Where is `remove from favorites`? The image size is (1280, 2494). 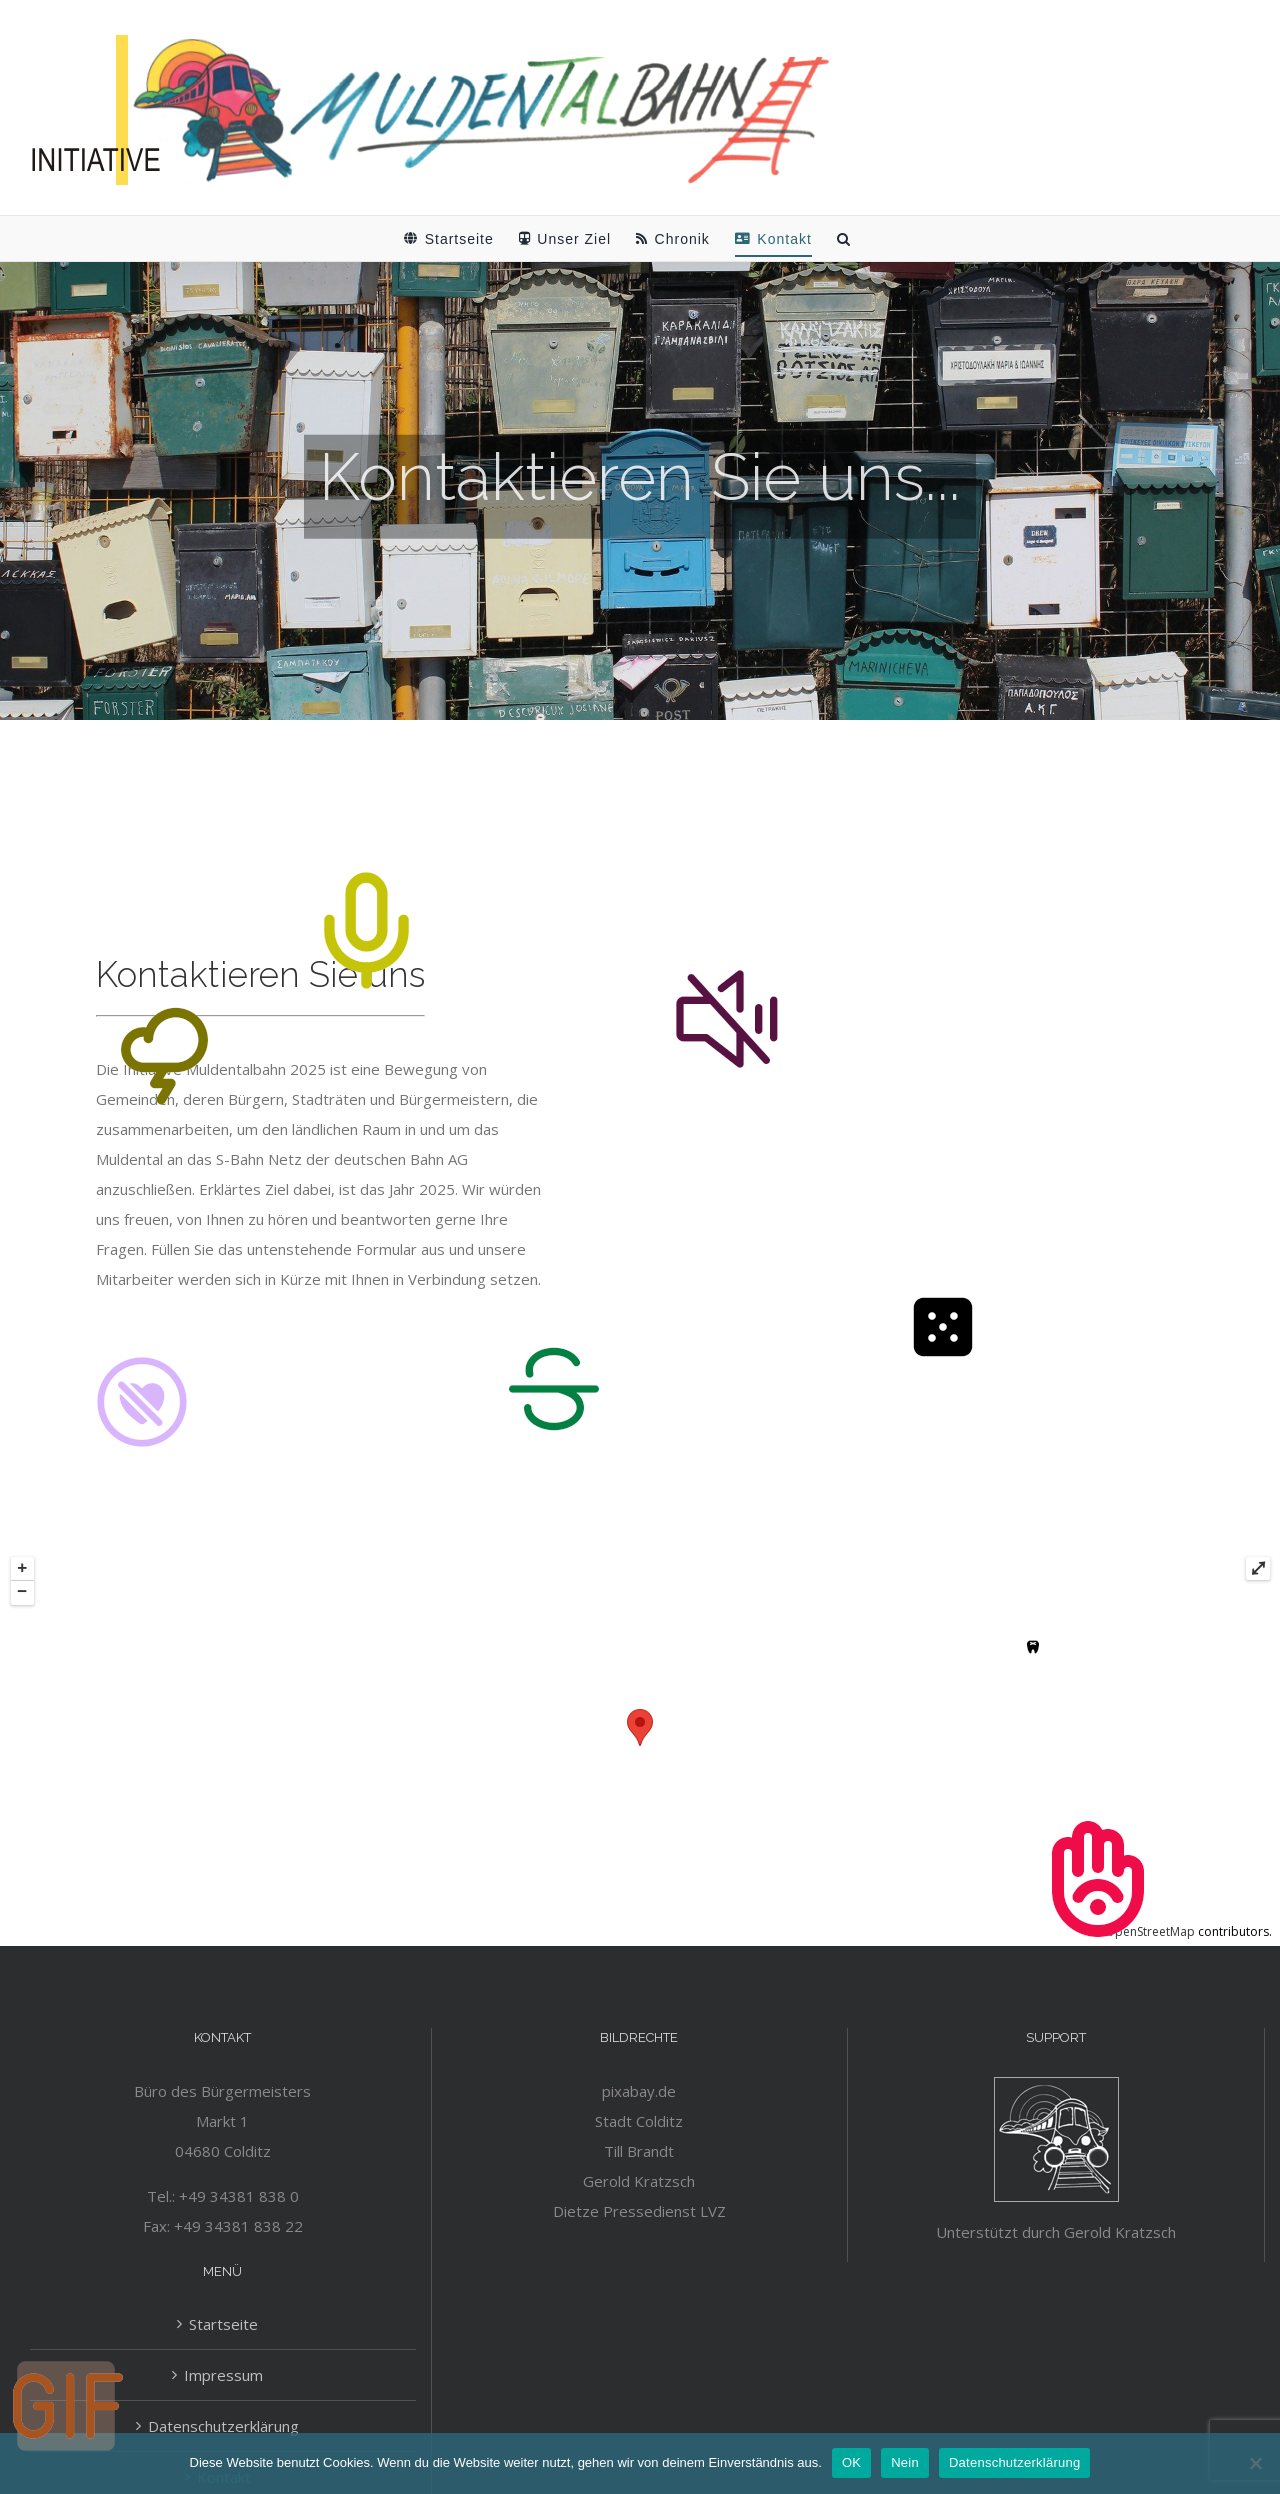 remove from favorites is located at coordinates (142, 1402).